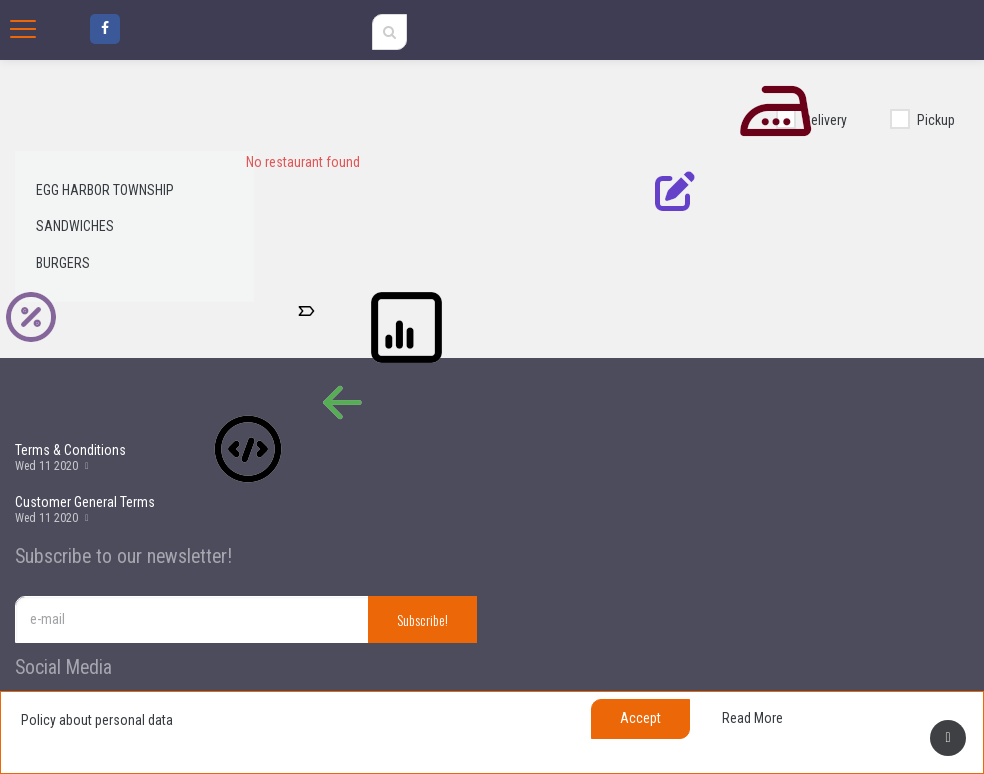 The height and width of the screenshot is (774, 984). Describe the element at coordinates (342, 402) in the screenshot. I see `go back to the previous screen` at that location.